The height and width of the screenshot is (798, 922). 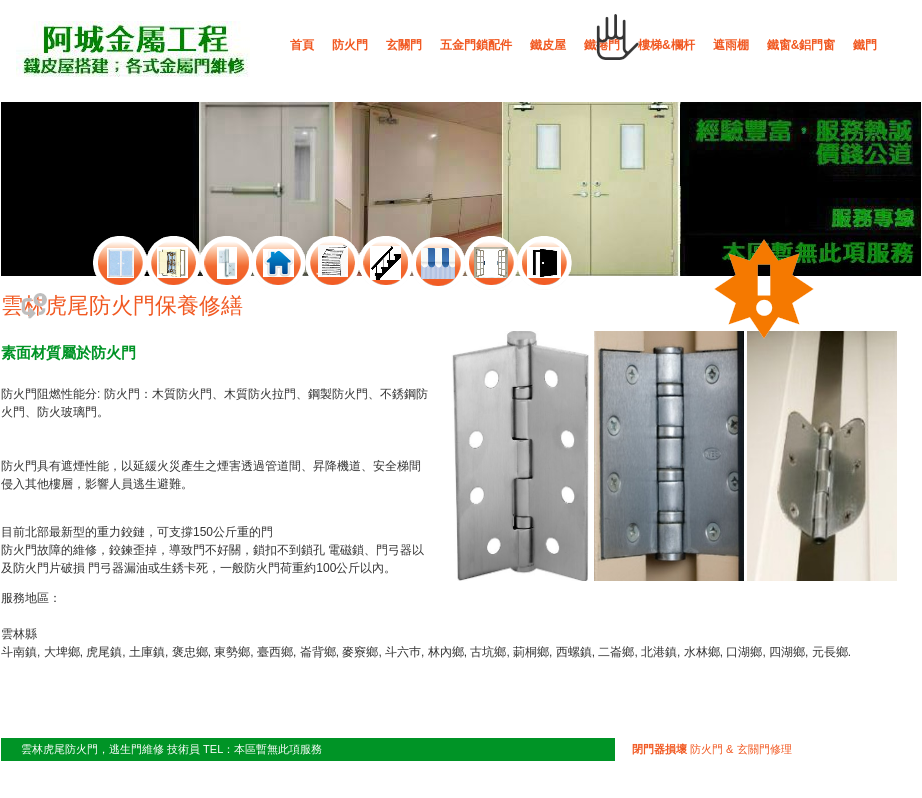 I want to click on access privacy settings, so click(x=617, y=37).